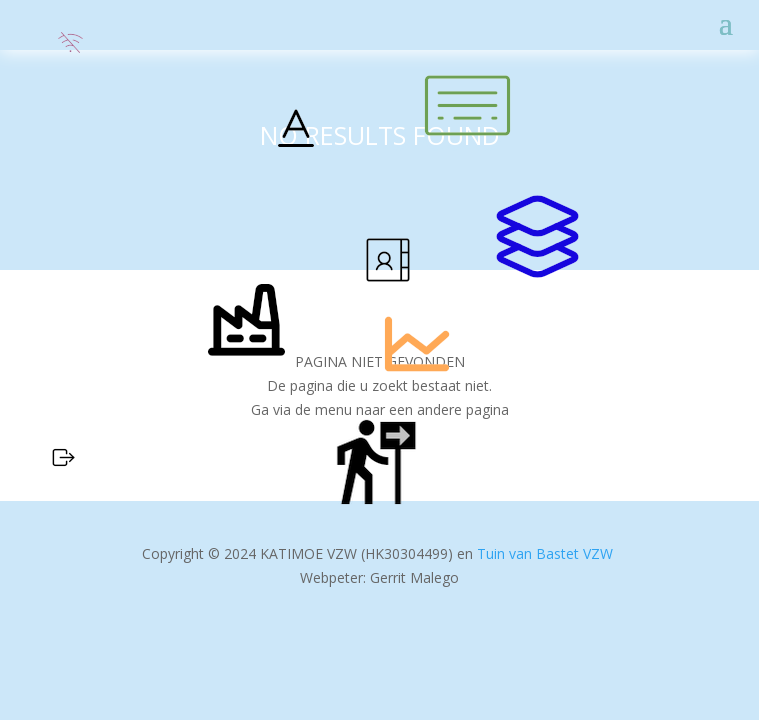 Image resolution: width=759 pixels, height=720 pixels. Describe the element at coordinates (296, 129) in the screenshot. I see `underline selected text` at that location.